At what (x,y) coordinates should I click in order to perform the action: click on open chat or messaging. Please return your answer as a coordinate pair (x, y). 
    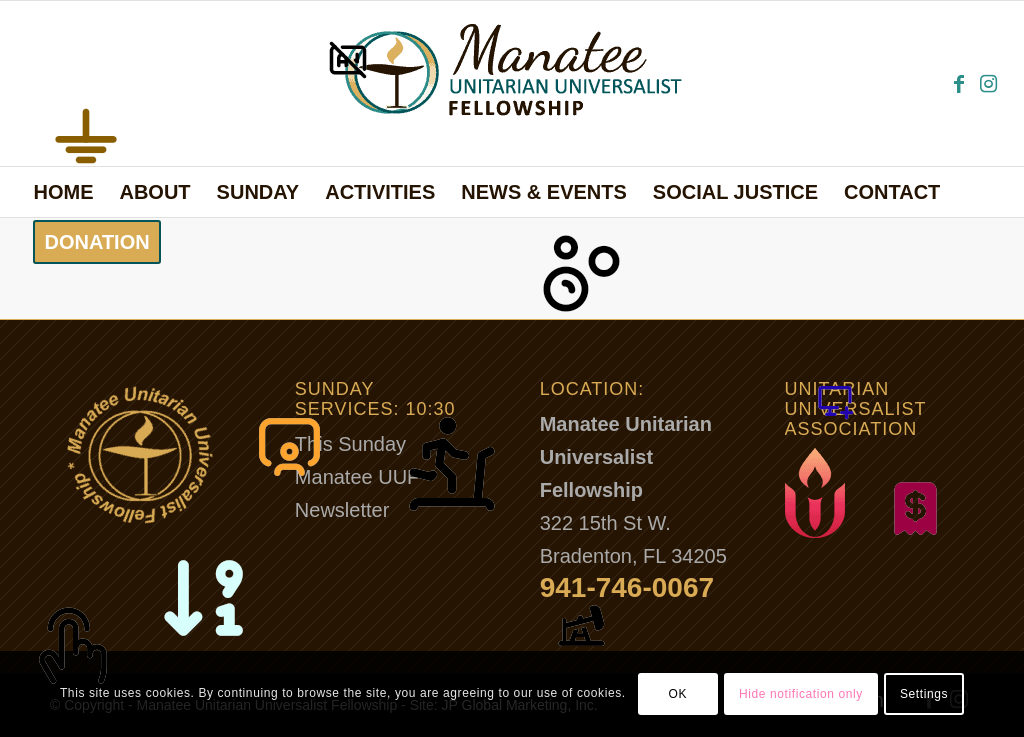
    Looking at the image, I should click on (581, 273).